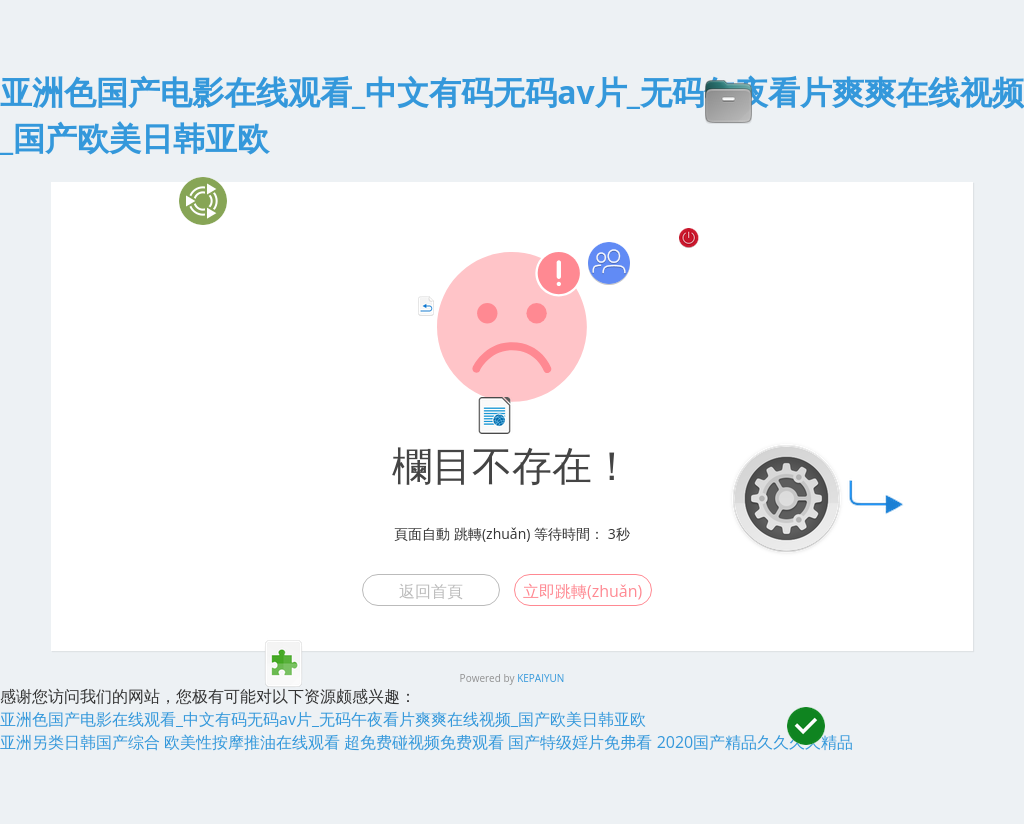 The image size is (1024, 824). Describe the element at coordinates (786, 498) in the screenshot. I see `open system settings` at that location.